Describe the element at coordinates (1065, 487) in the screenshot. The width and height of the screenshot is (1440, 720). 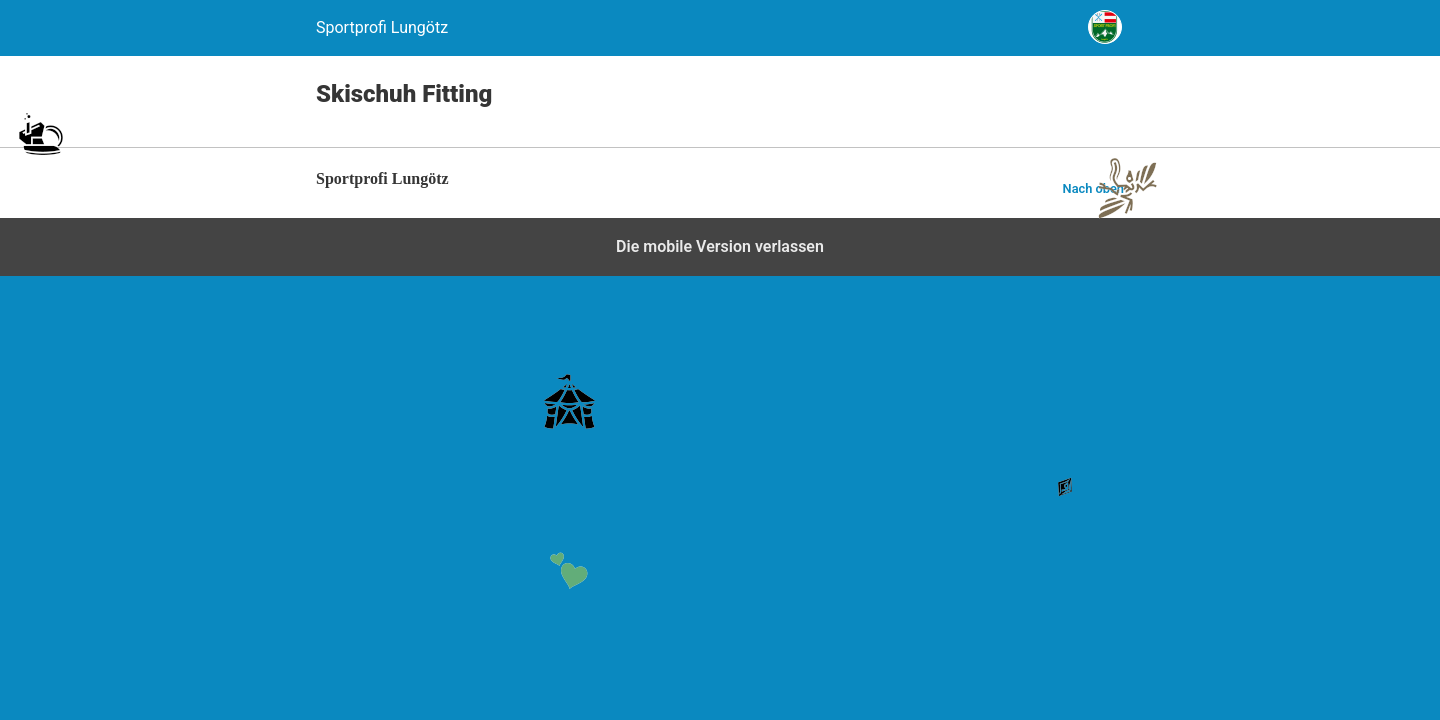
I see `indicates a rare or precious item in a game inventory` at that location.